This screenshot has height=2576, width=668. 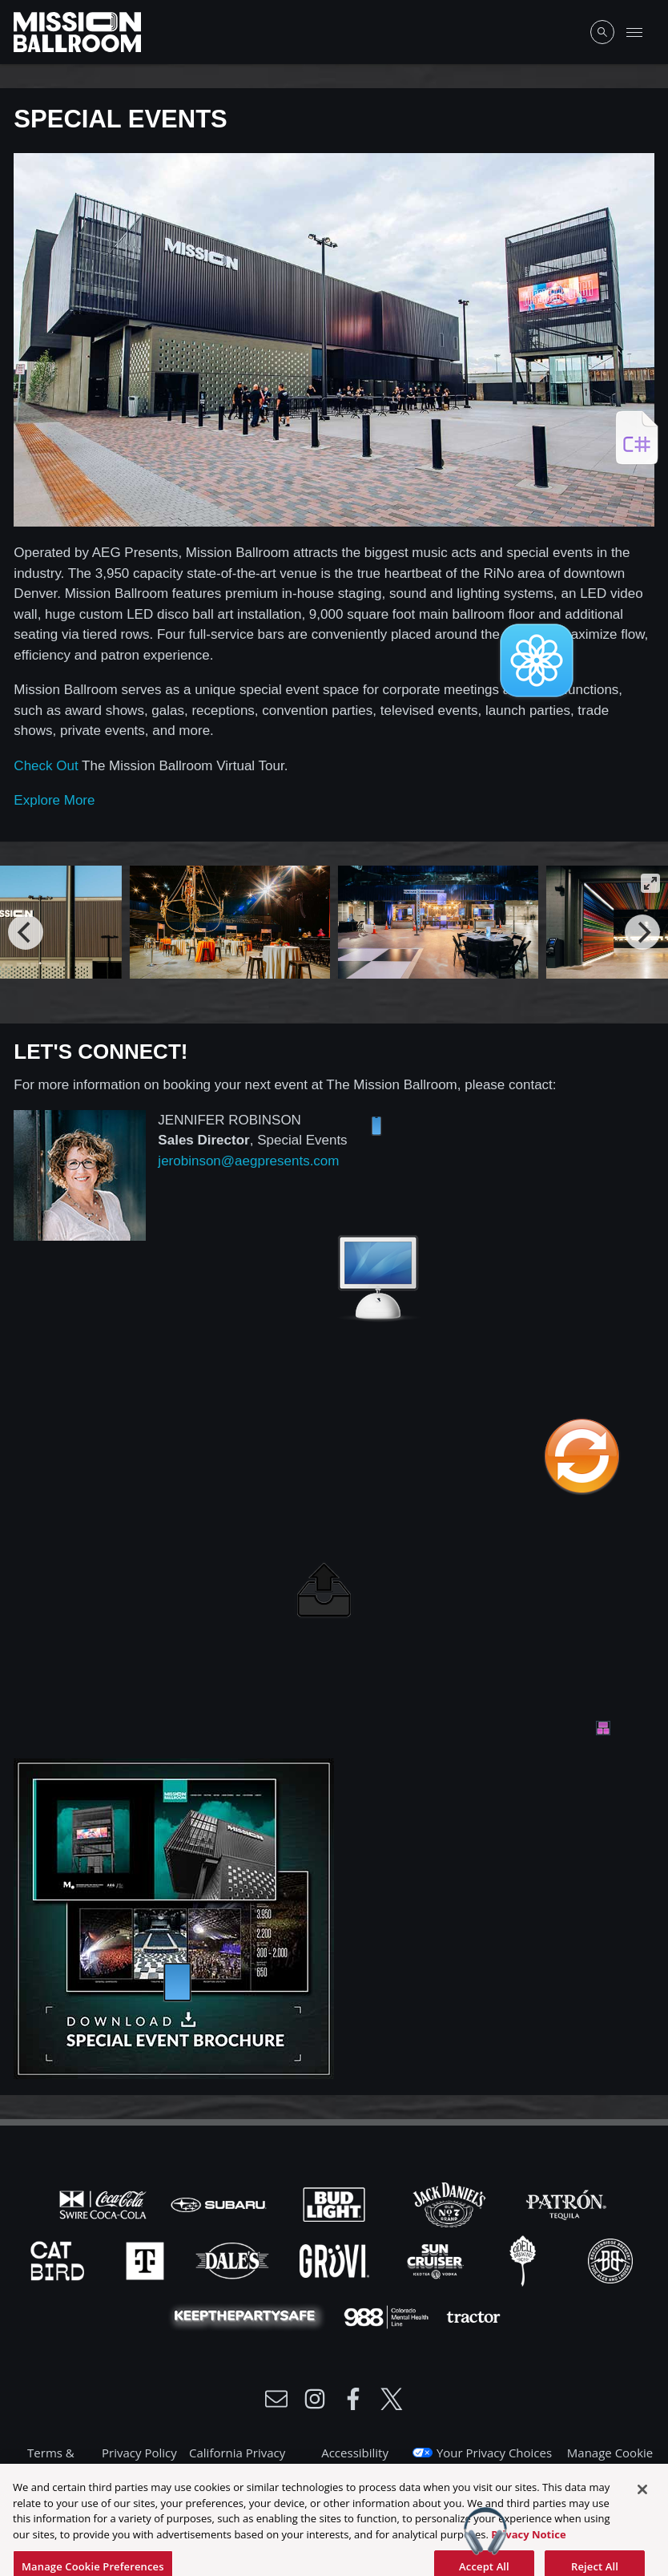 I want to click on bluetooth headphones connected, so click(x=485, y=2531).